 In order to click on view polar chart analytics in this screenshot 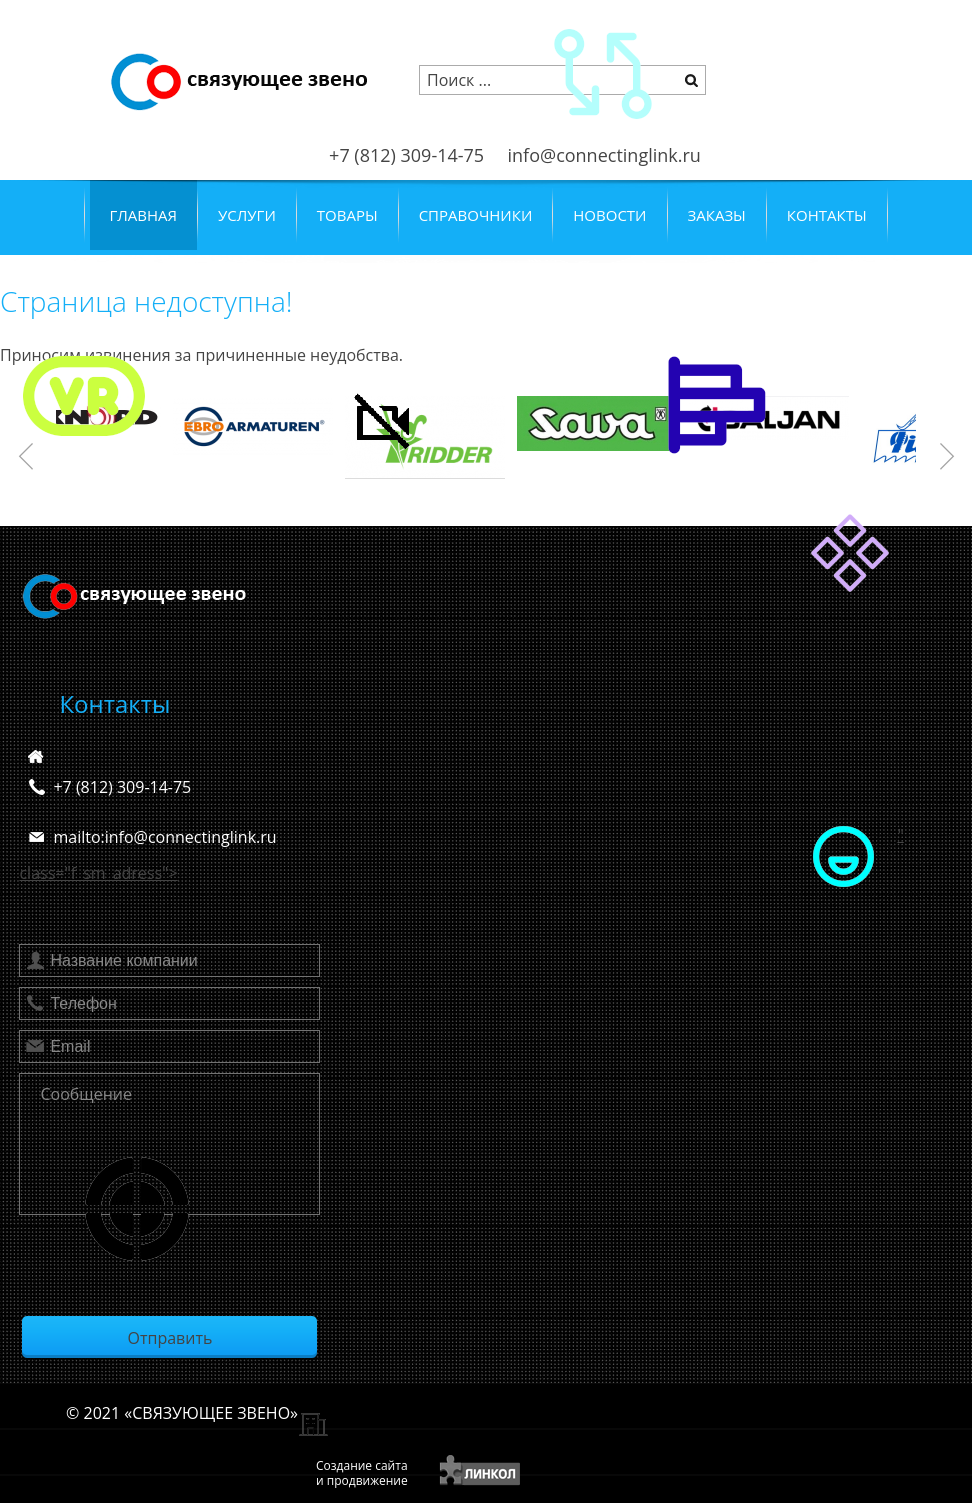, I will do `click(137, 1209)`.